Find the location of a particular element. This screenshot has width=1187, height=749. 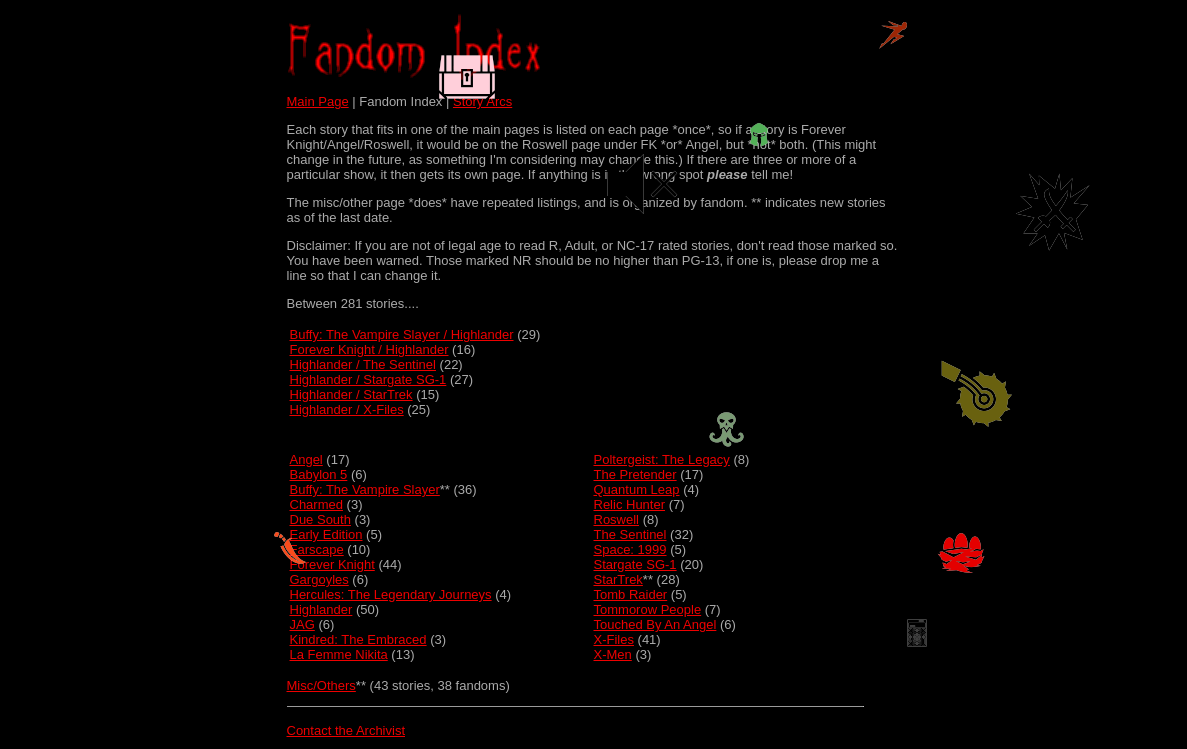

select warrior or knight character class is located at coordinates (759, 135).